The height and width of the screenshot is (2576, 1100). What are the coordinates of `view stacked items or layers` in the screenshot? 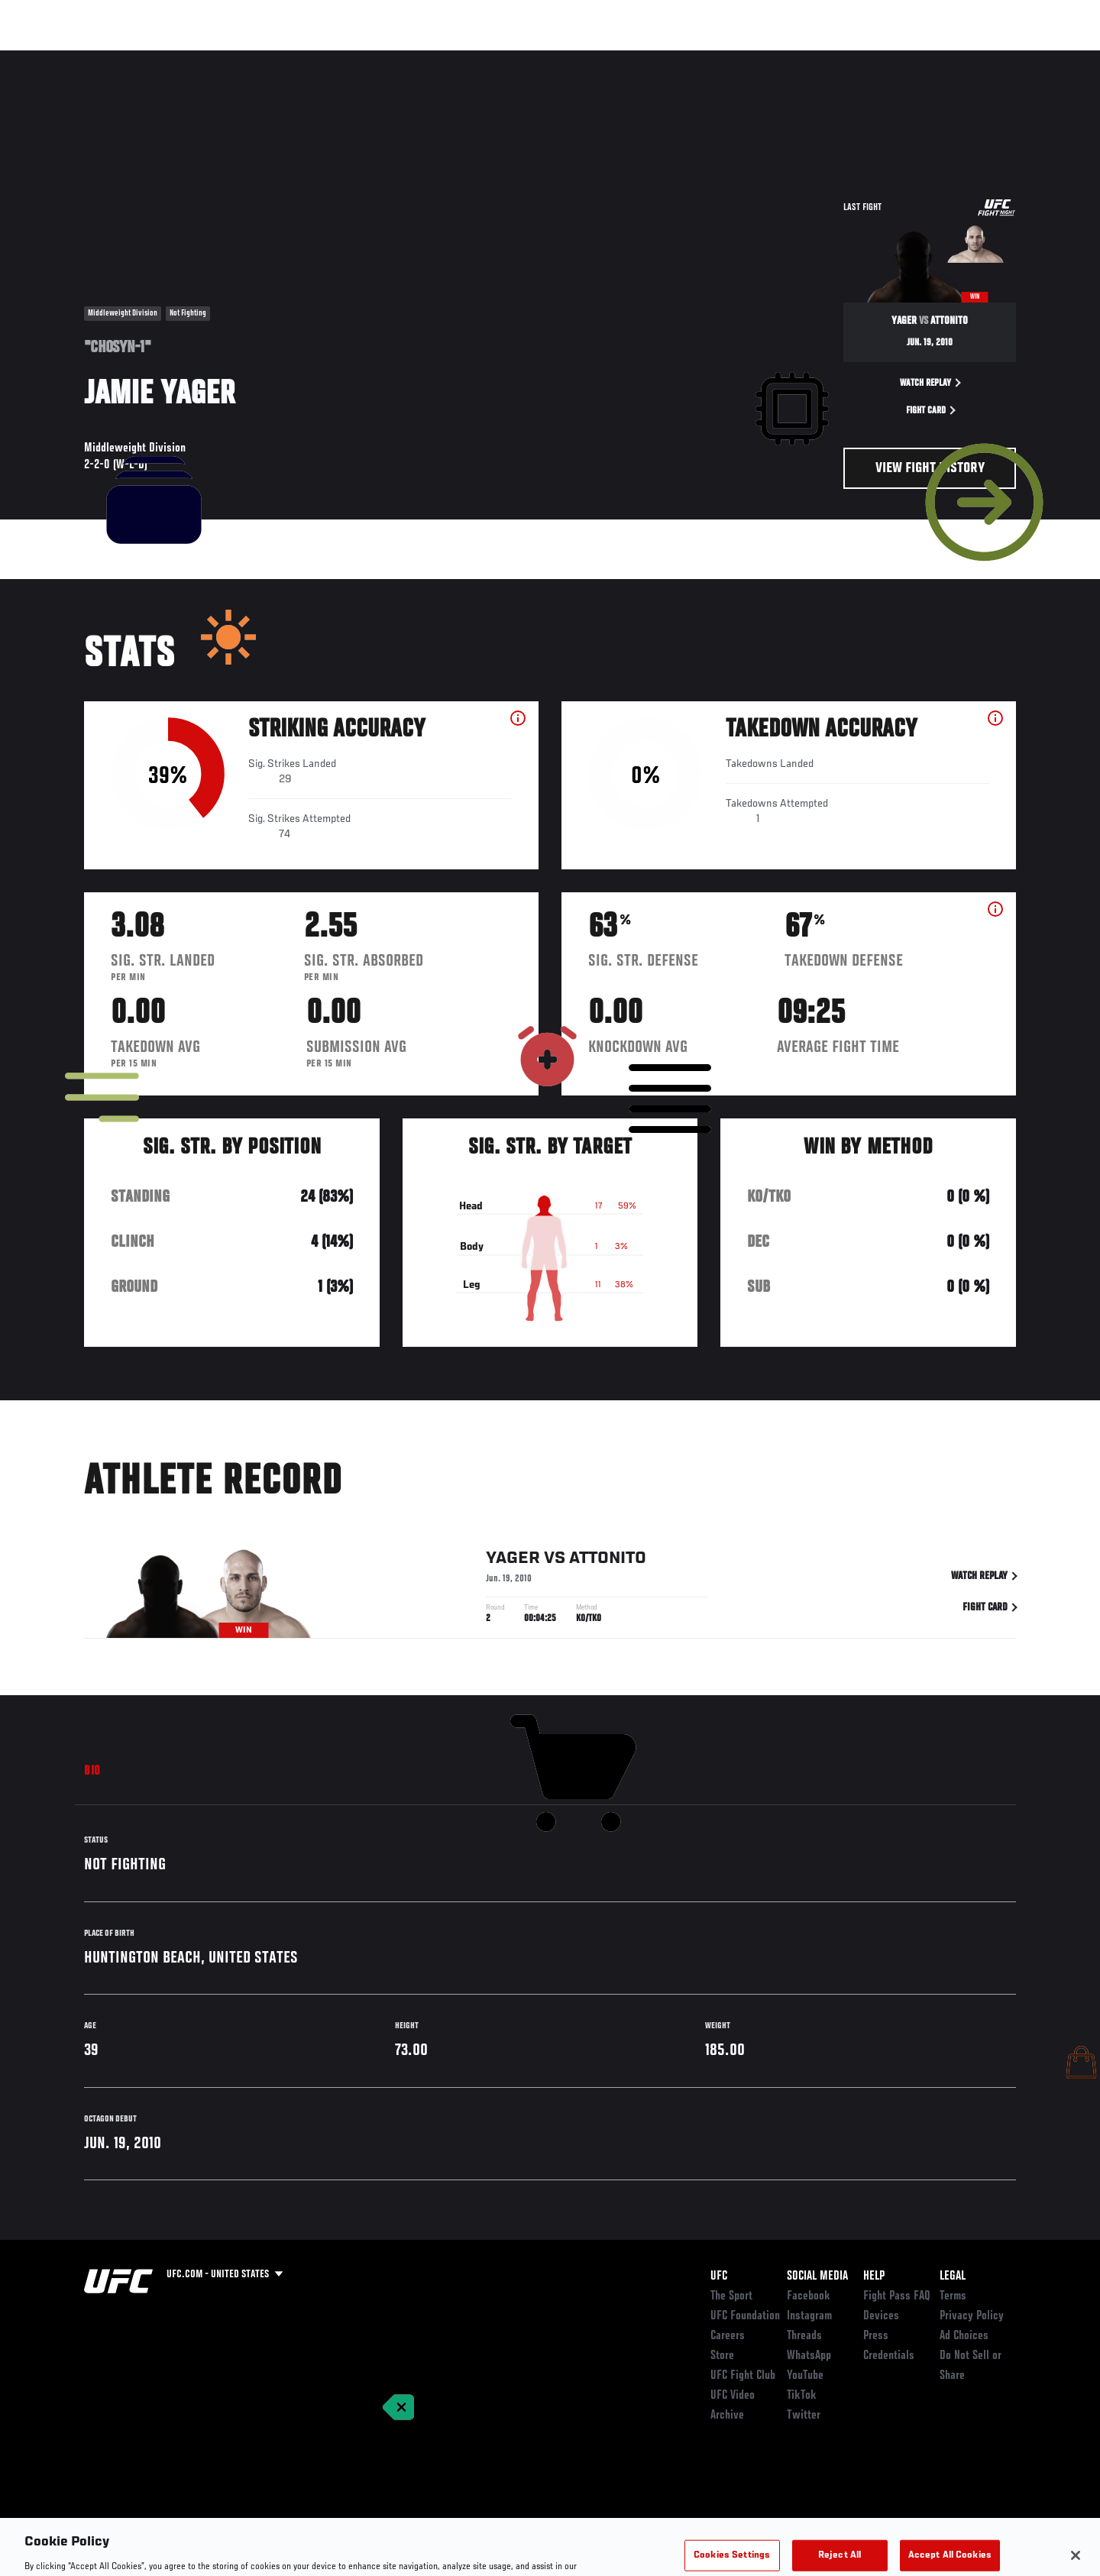 It's located at (154, 500).